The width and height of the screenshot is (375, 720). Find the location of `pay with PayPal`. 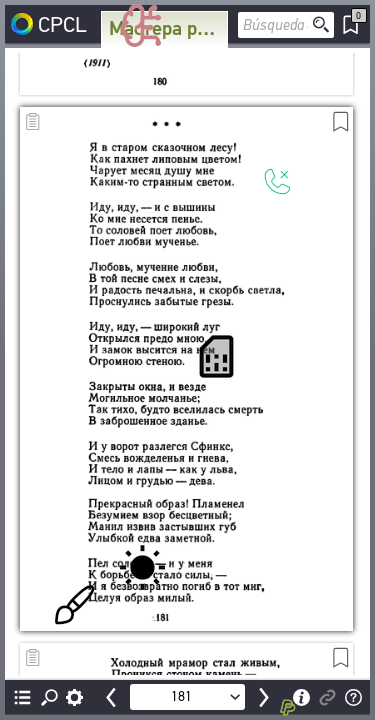

pay with PayPal is located at coordinates (287, 707).